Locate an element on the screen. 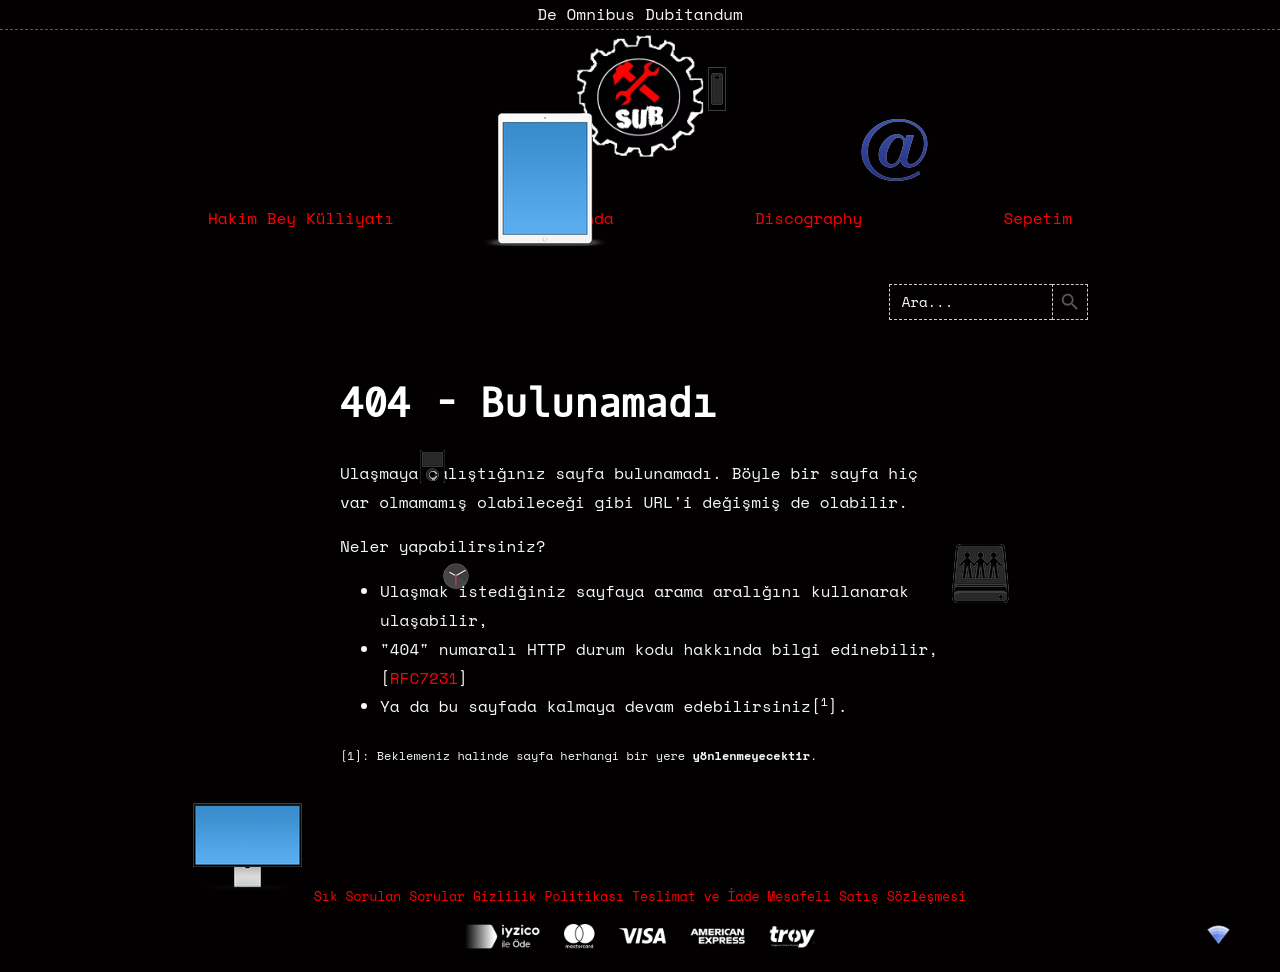  iPad Pro device connected via wifi is located at coordinates (545, 179).